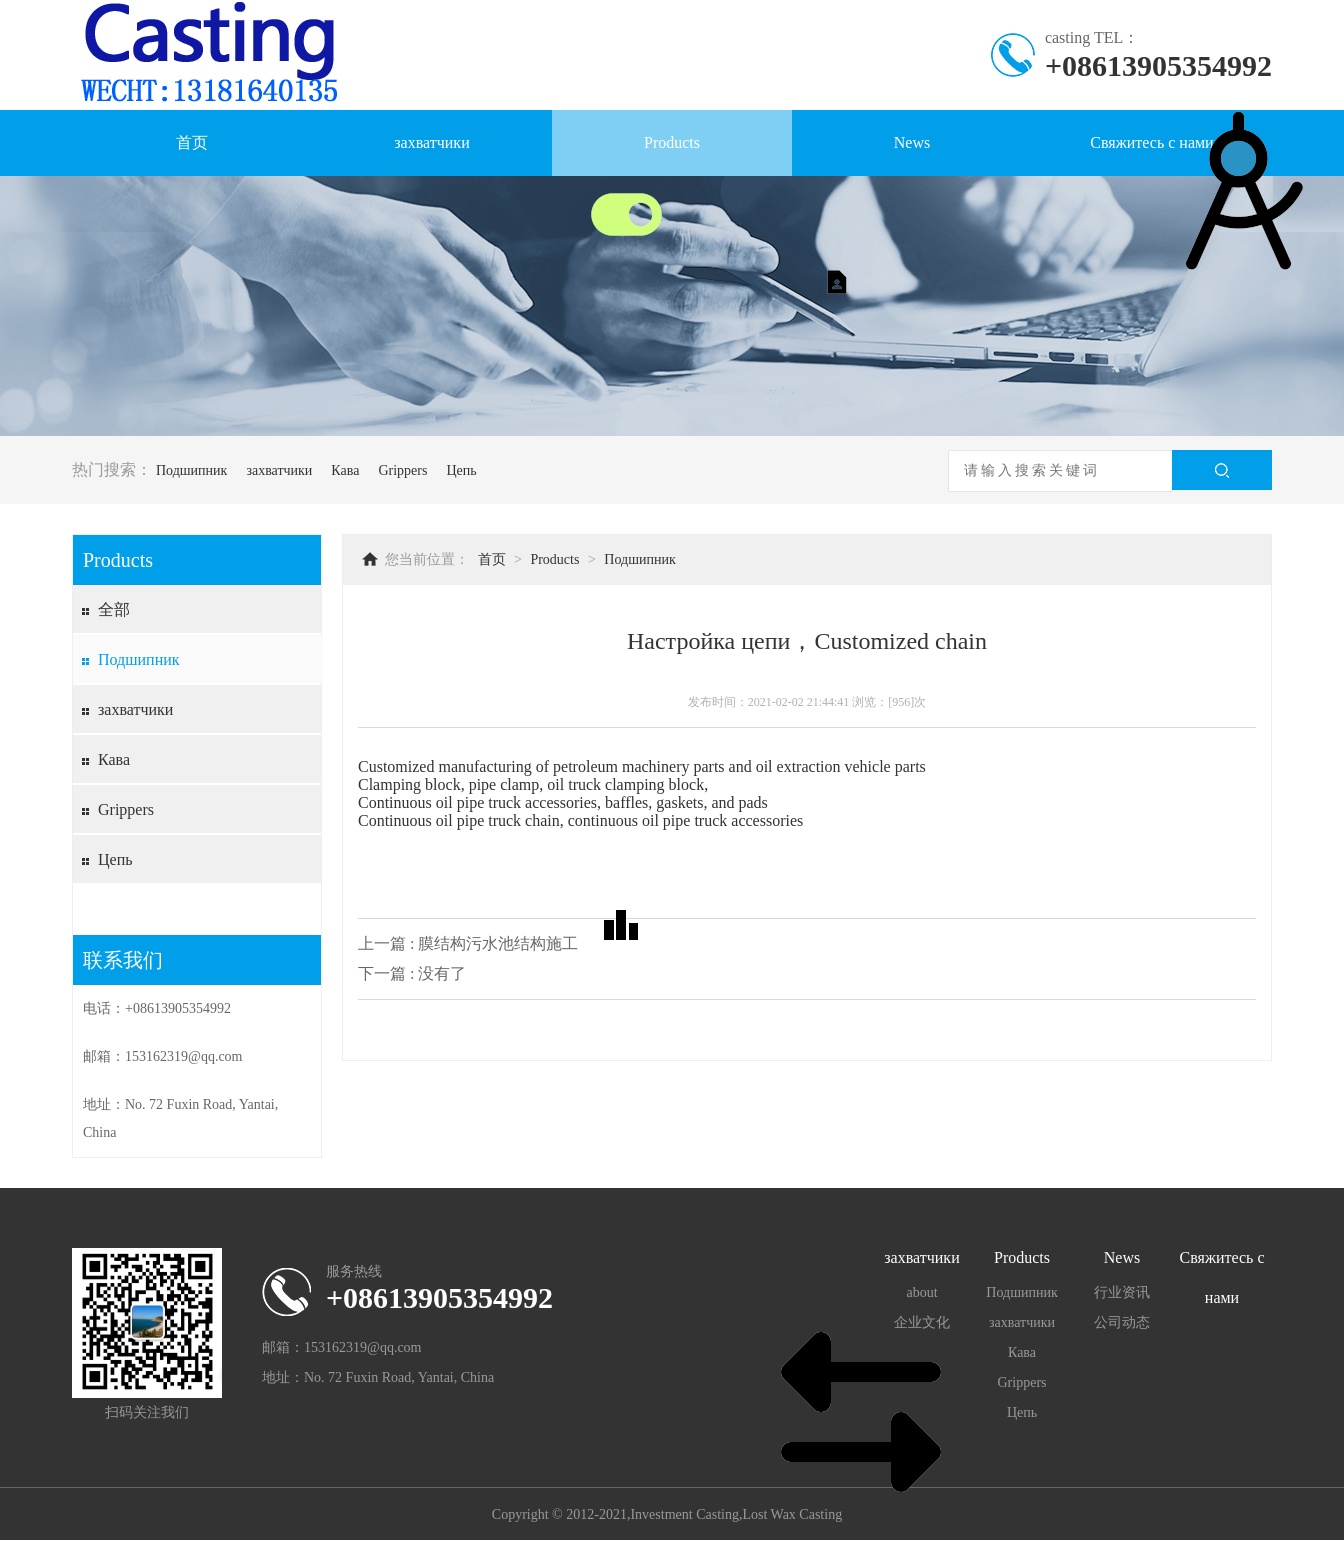  What do you see at coordinates (861, 1412) in the screenshot?
I see `resize or adjust width horizontally` at bounding box center [861, 1412].